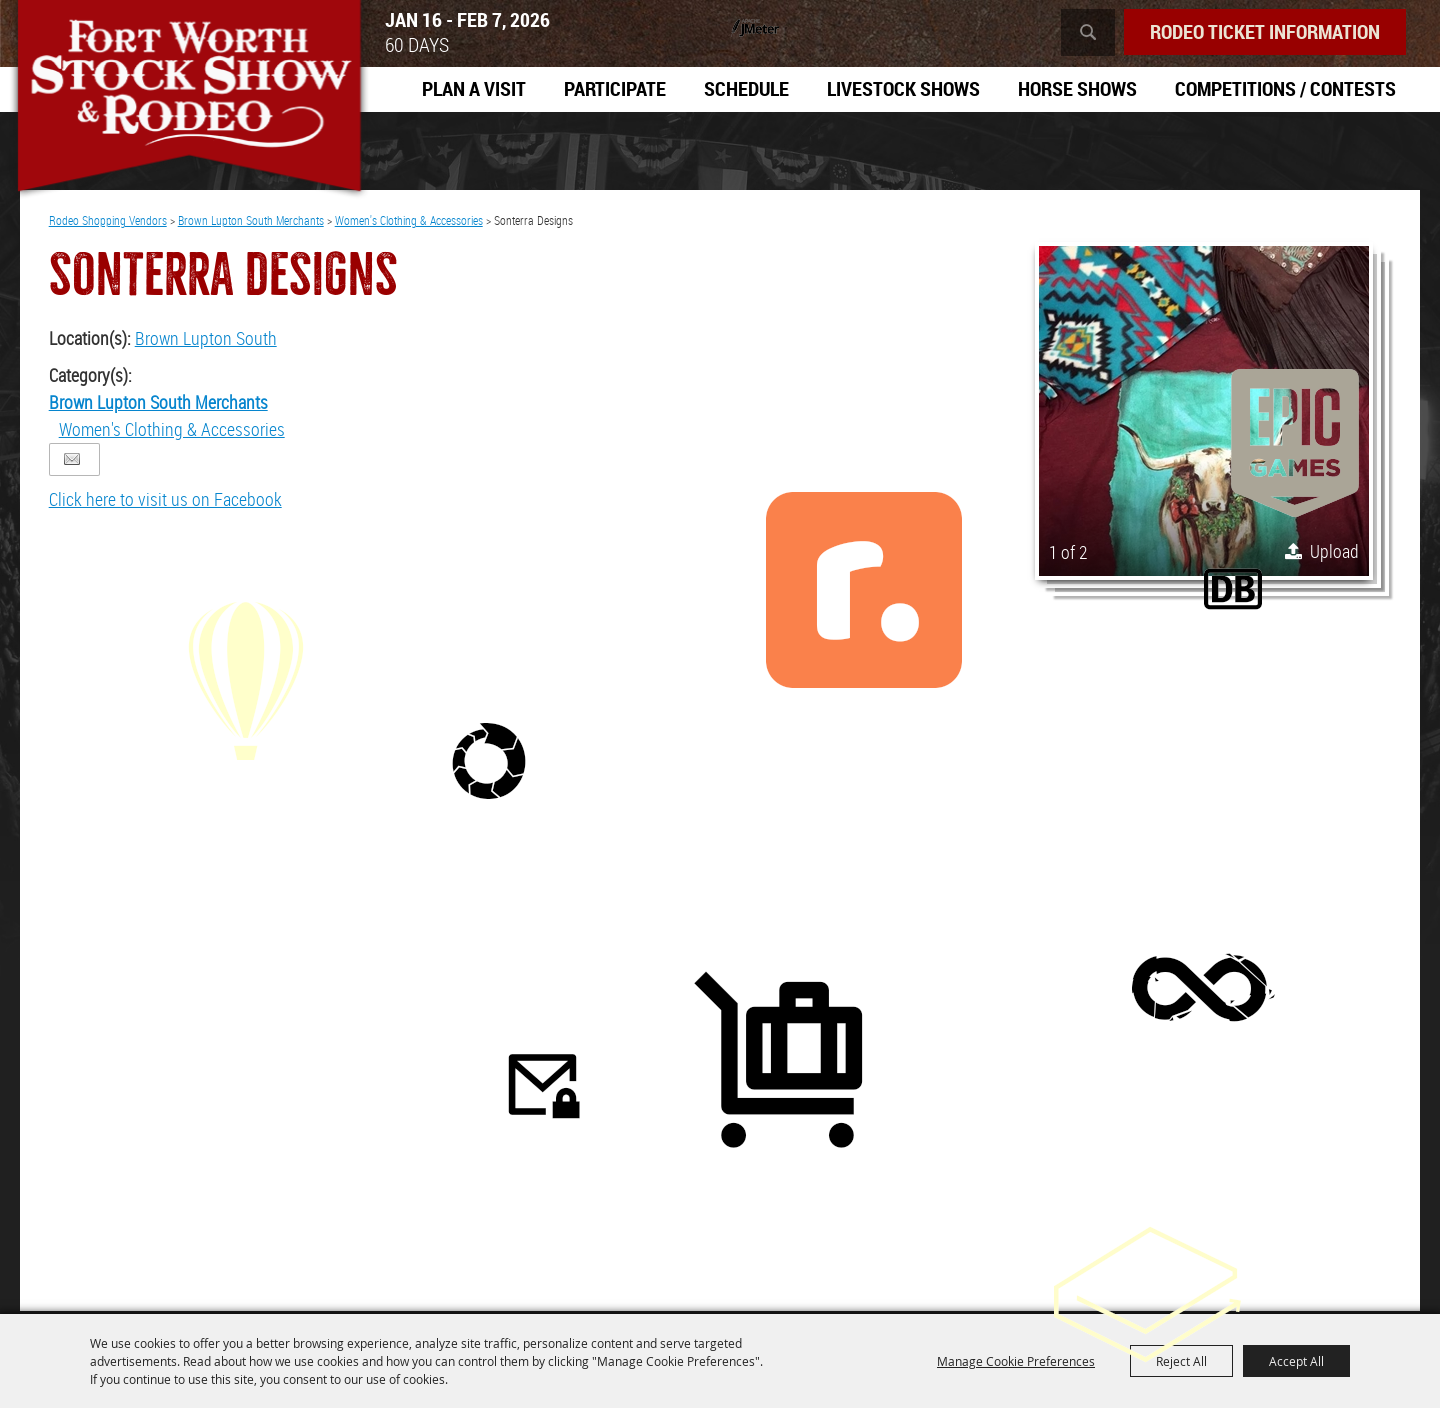 Image resolution: width=1440 pixels, height=1408 pixels. What do you see at coordinates (1203, 987) in the screenshot?
I see `infinityfree web hosting service logo` at bounding box center [1203, 987].